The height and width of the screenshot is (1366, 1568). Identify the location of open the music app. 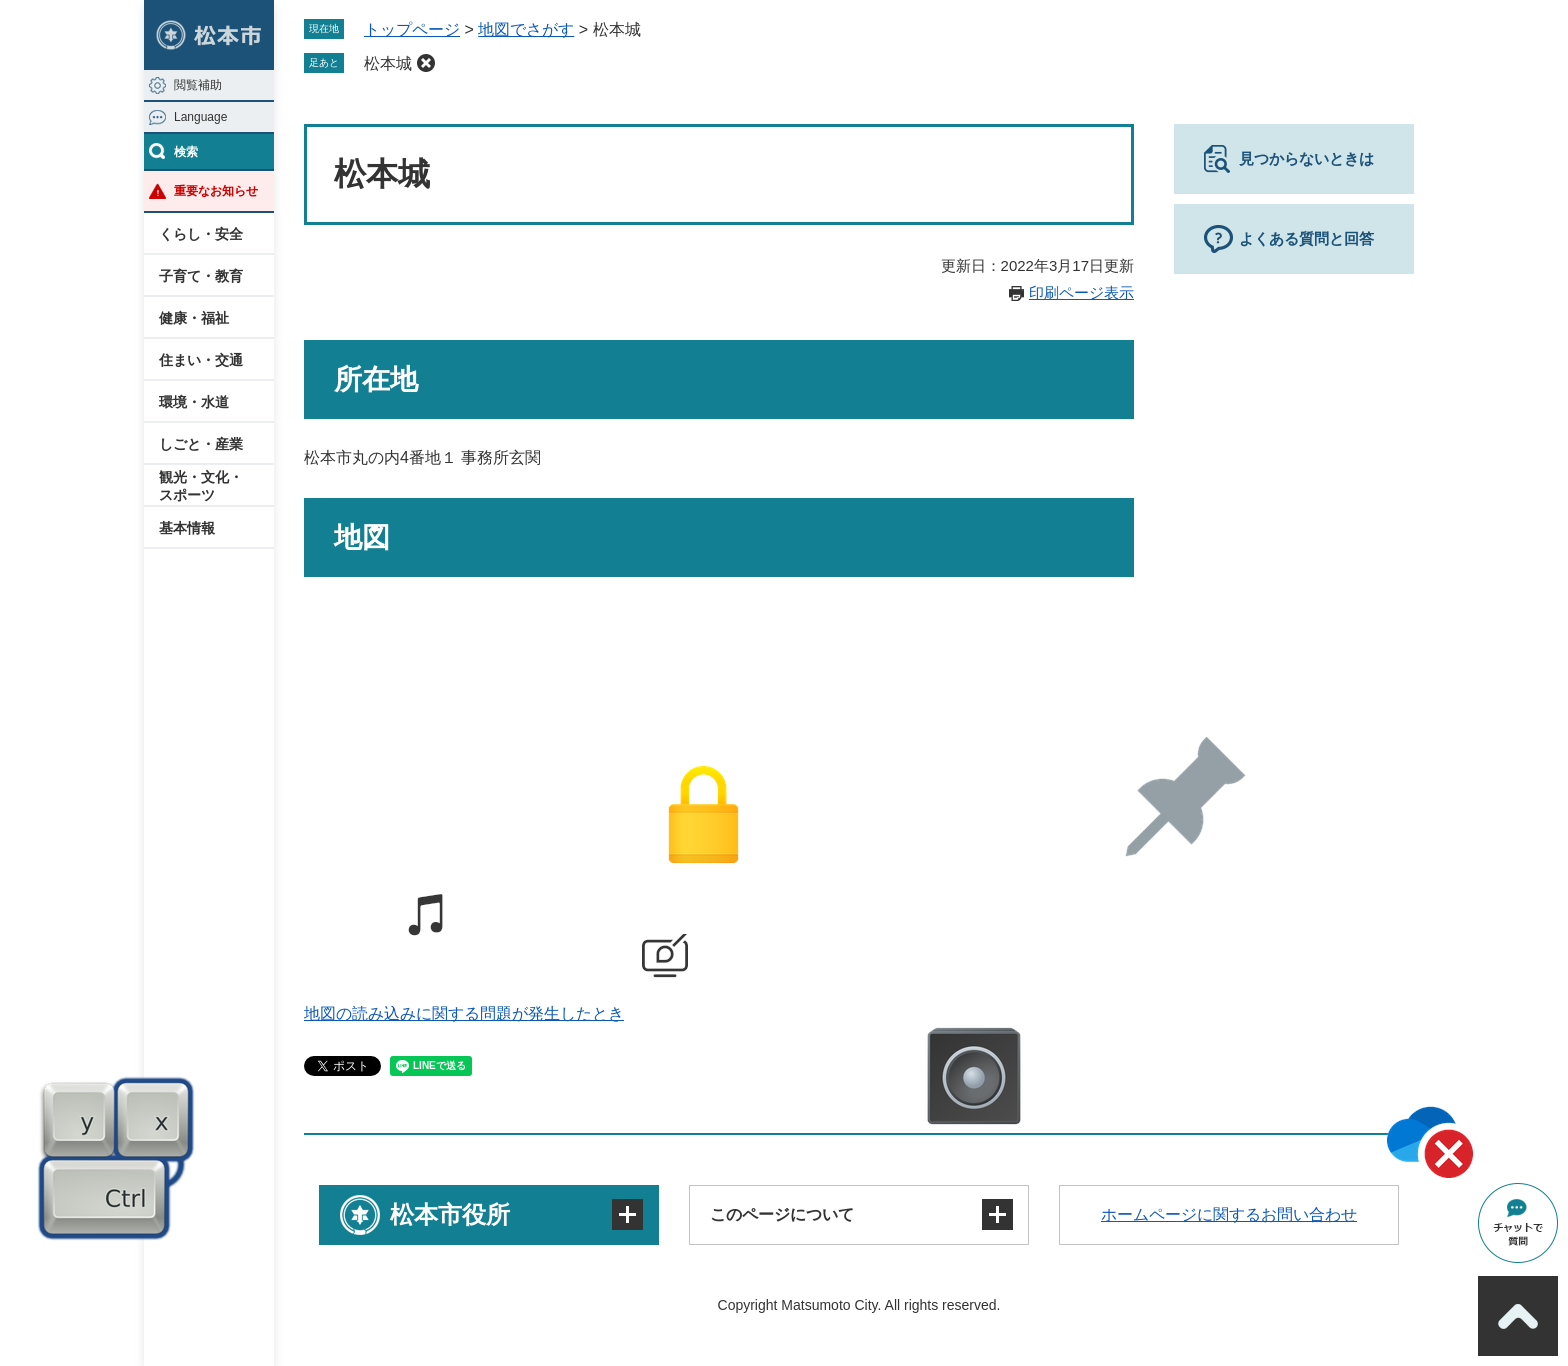
(426, 916).